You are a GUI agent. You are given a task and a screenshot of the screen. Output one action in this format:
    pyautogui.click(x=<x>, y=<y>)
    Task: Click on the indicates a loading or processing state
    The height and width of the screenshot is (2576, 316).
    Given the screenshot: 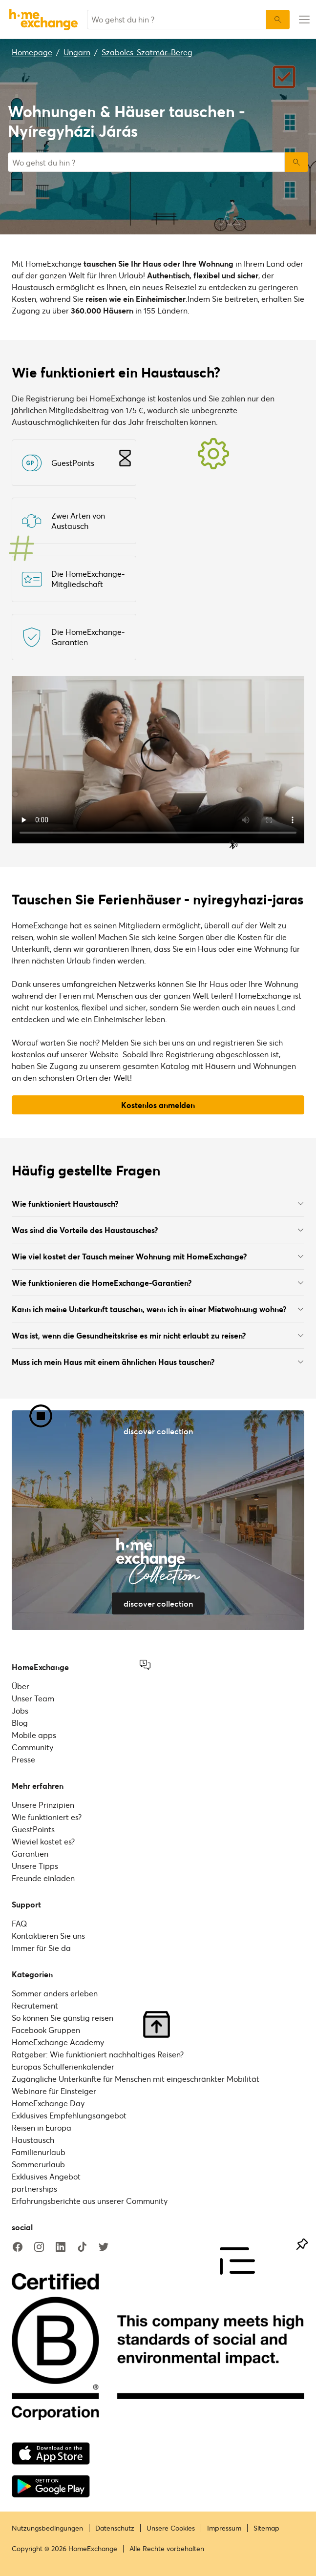 What is the action you would take?
    pyautogui.click(x=125, y=458)
    